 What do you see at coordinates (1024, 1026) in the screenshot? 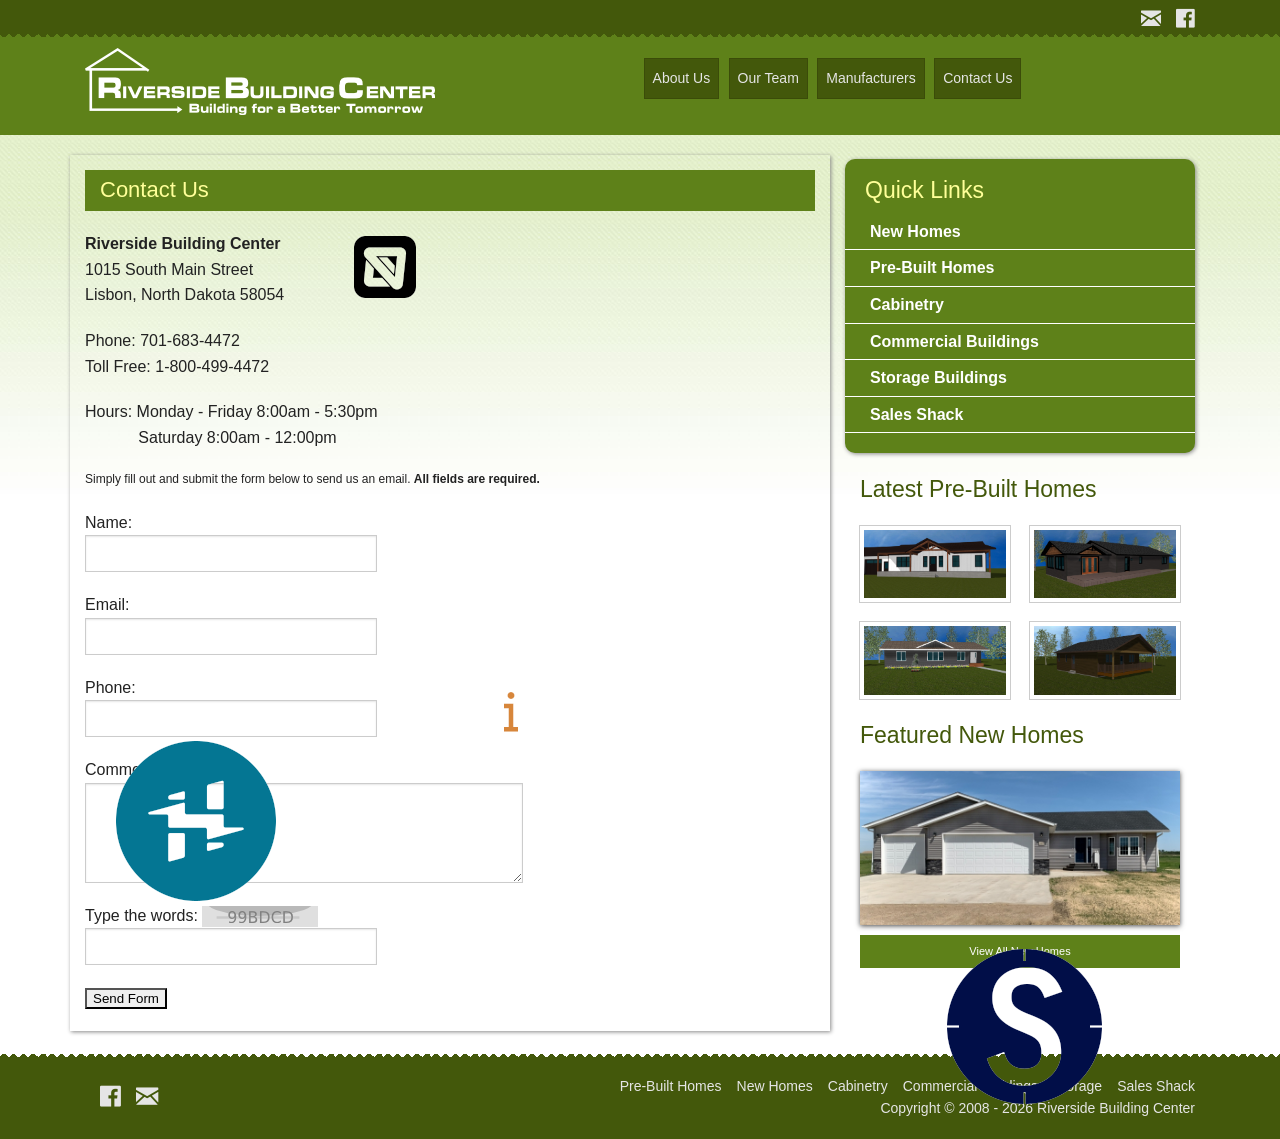
I see `visit Stryker Corporation website` at bounding box center [1024, 1026].